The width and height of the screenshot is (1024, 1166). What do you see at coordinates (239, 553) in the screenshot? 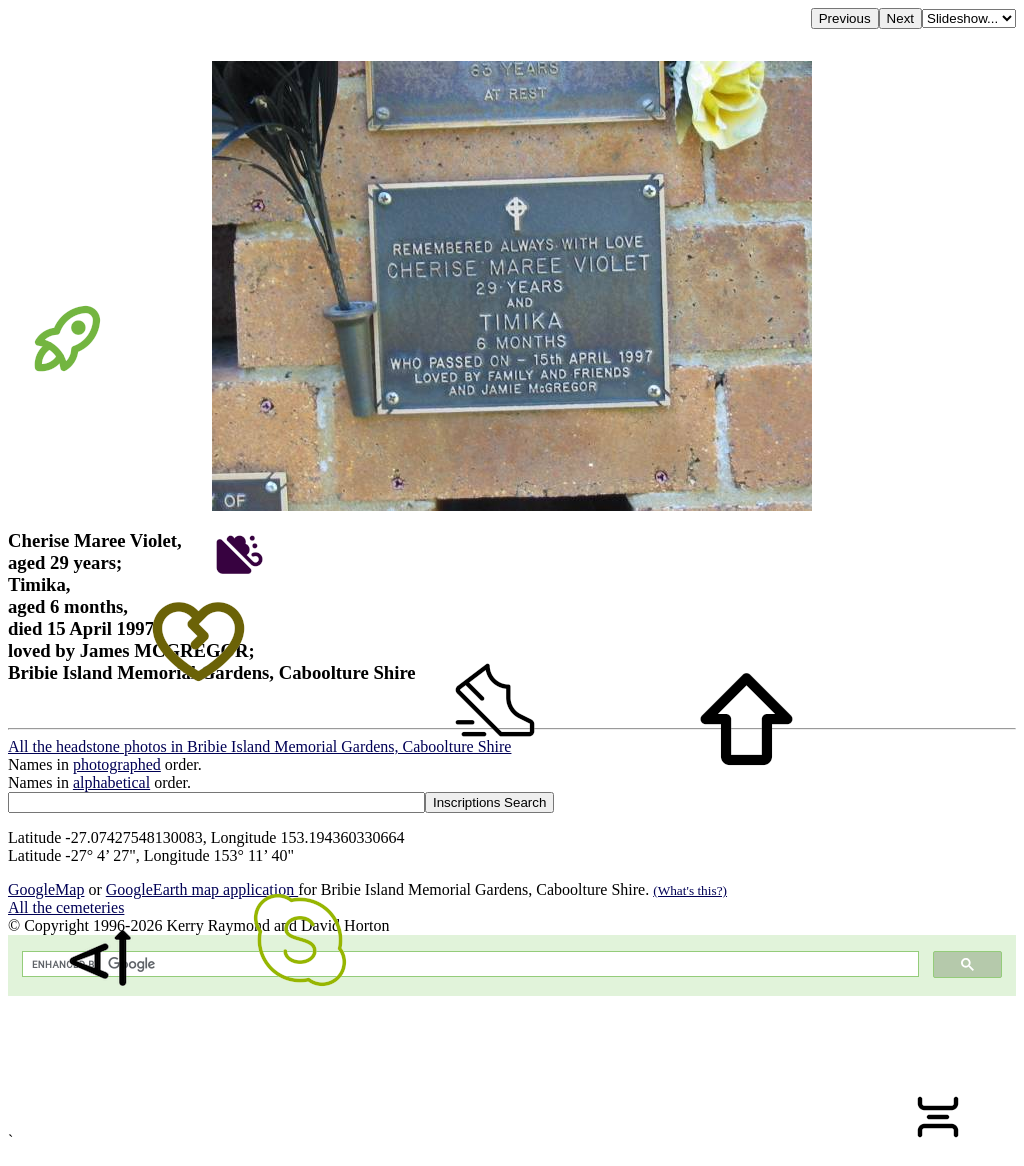
I see `indicates avalanche warning or hazard` at bounding box center [239, 553].